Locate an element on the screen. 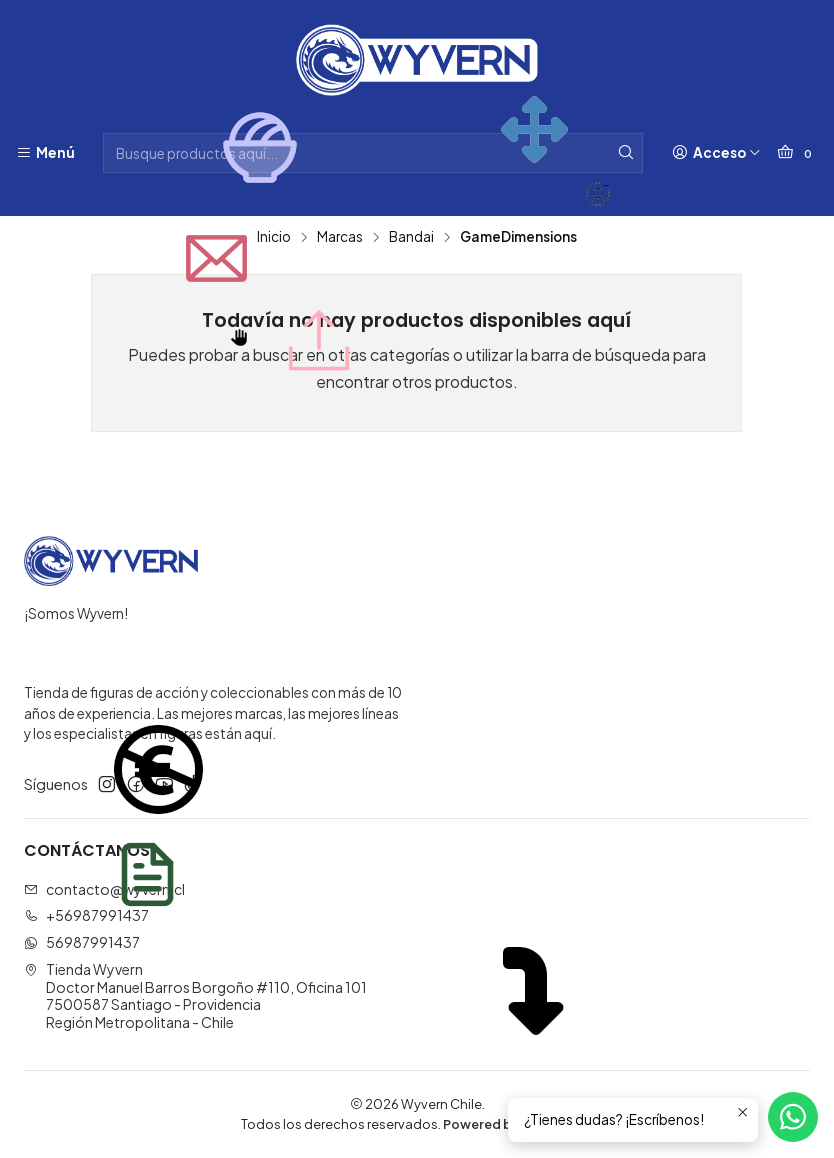  indicates non-commercial use license for european content is located at coordinates (158, 769).